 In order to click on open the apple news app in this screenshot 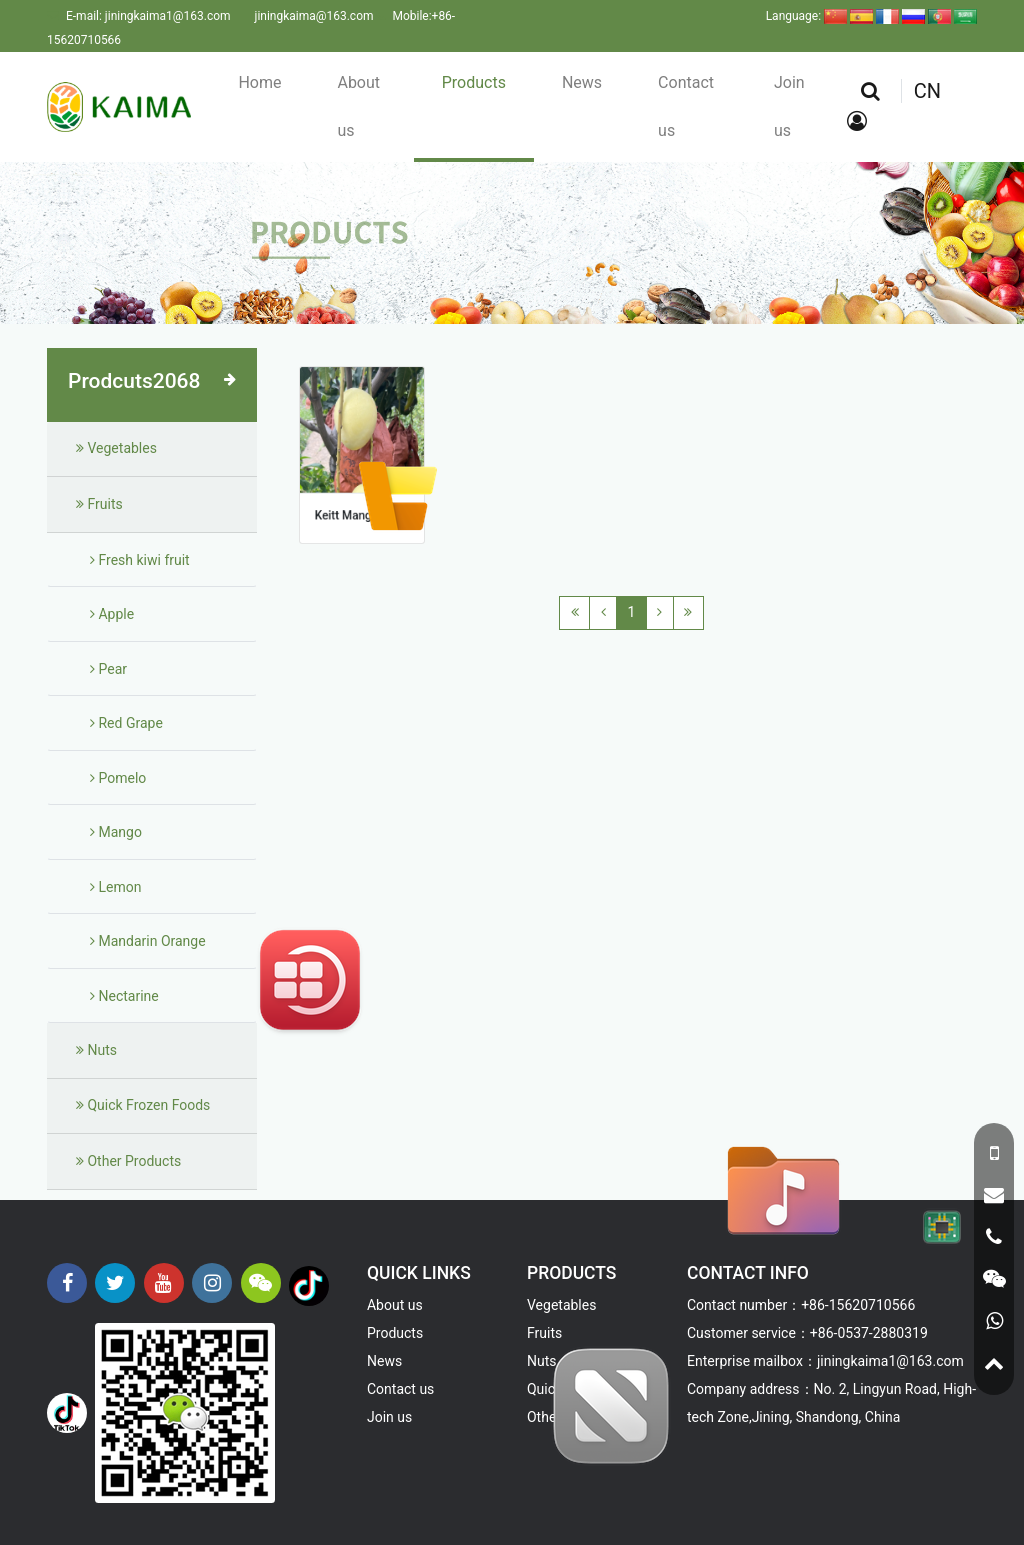, I will do `click(611, 1406)`.